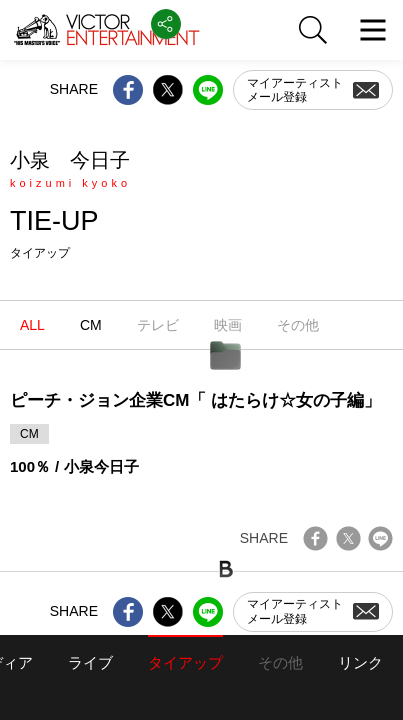  What do you see at coordinates (166, 24) in the screenshot?
I see `indicates a shared file or folder` at bounding box center [166, 24].